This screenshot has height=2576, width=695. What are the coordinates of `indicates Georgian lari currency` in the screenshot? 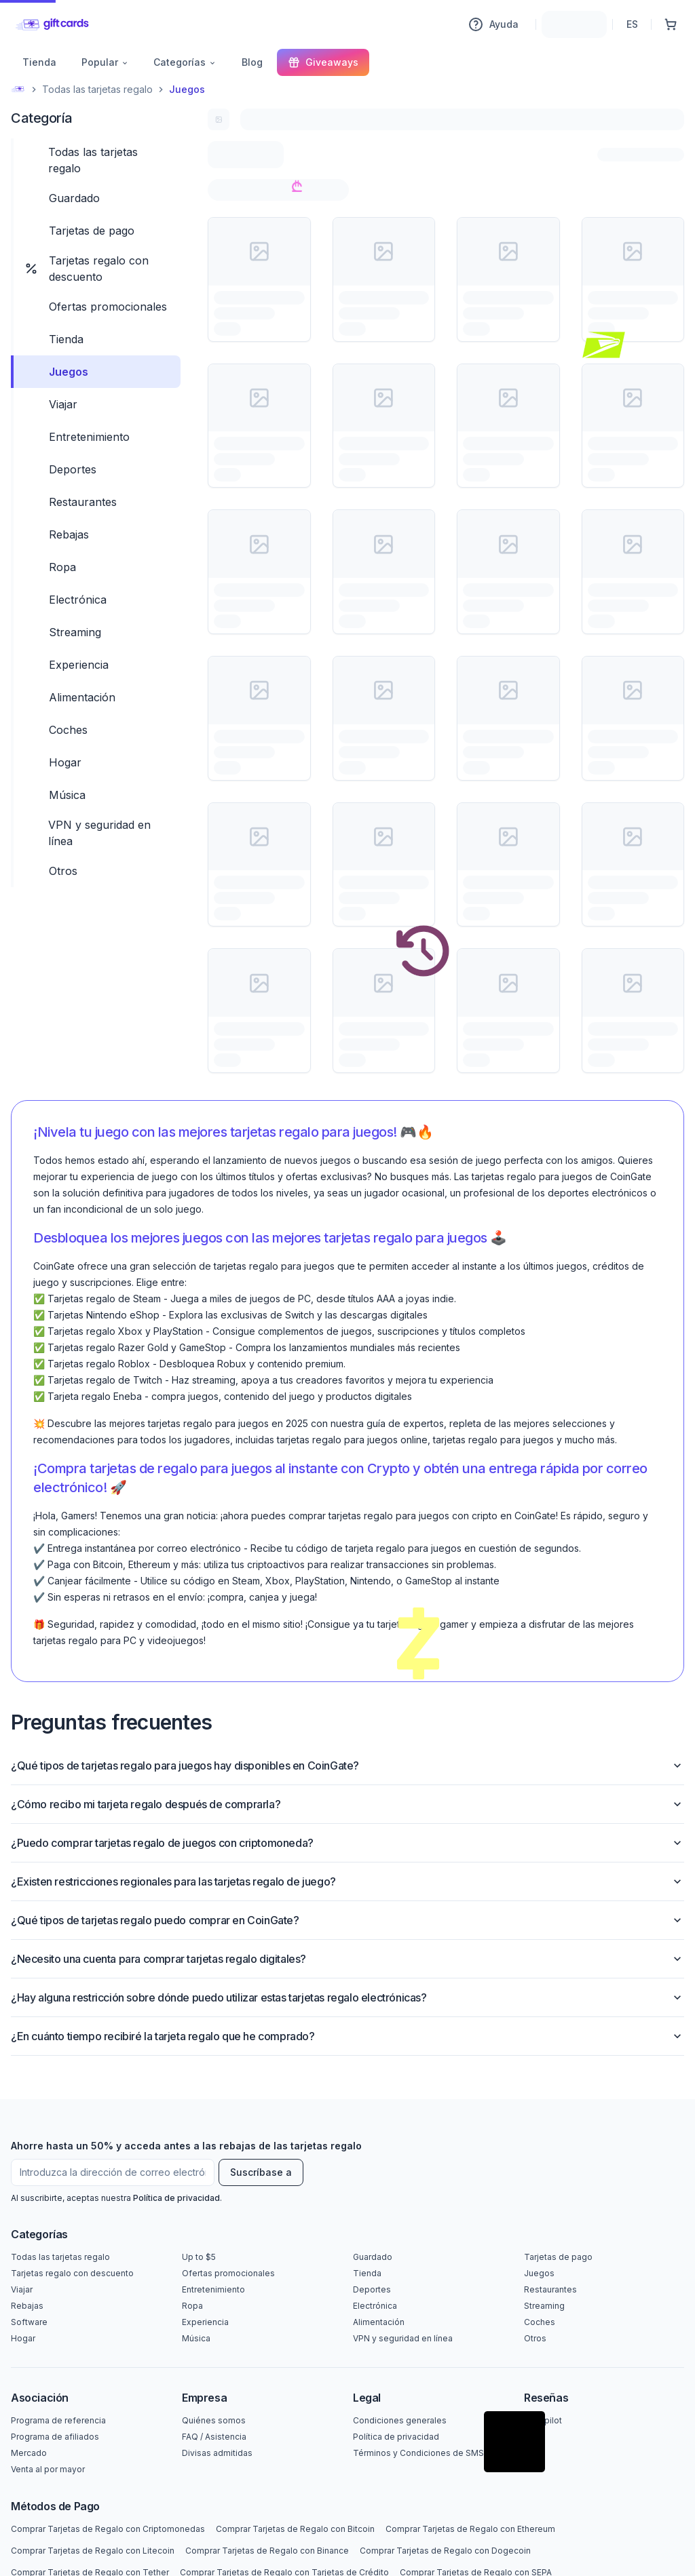 It's located at (297, 187).